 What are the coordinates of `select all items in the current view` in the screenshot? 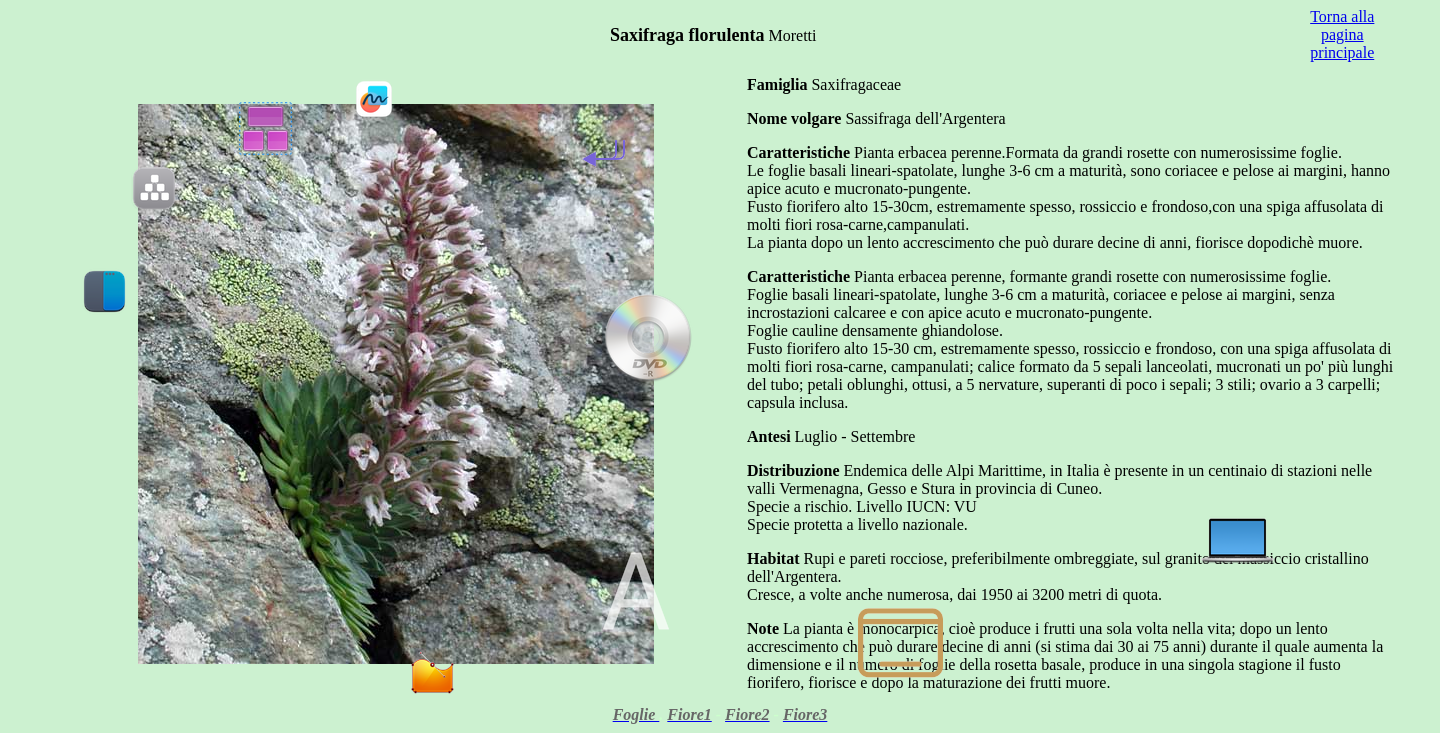 It's located at (265, 128).